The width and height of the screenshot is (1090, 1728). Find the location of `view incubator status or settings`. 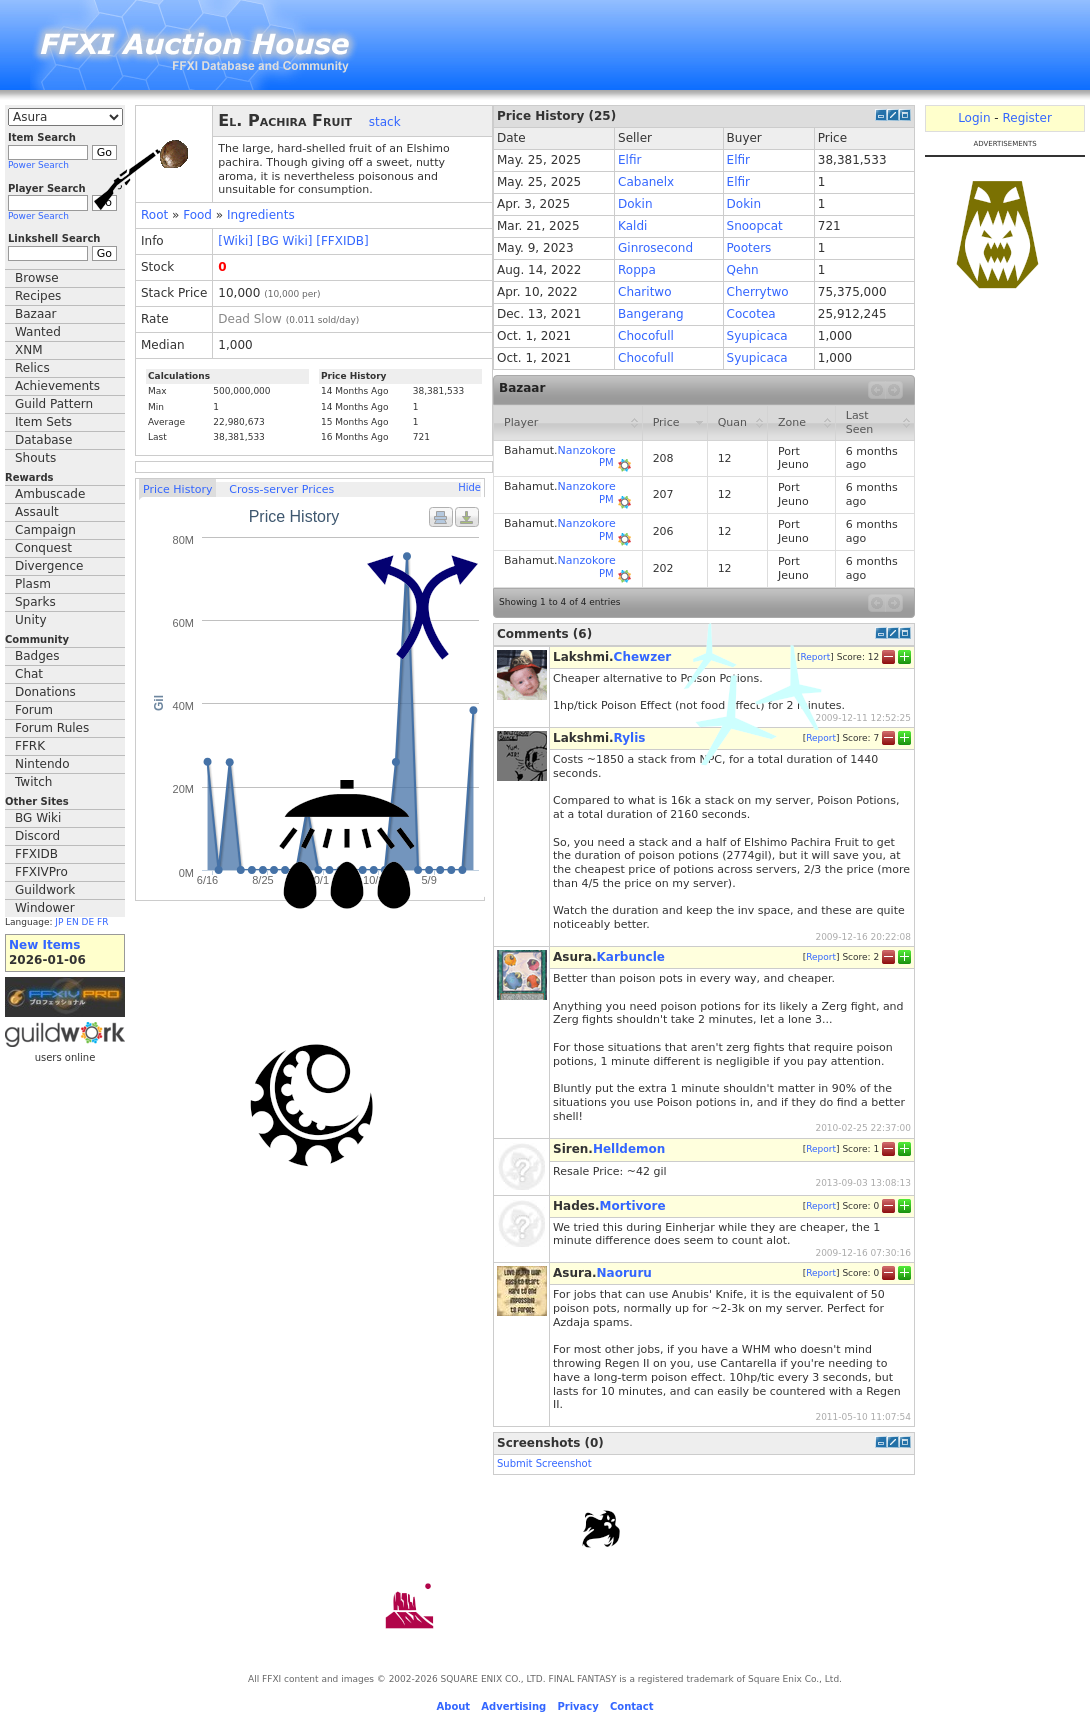

view incubator status or settings is located at coordinates (347, 843).